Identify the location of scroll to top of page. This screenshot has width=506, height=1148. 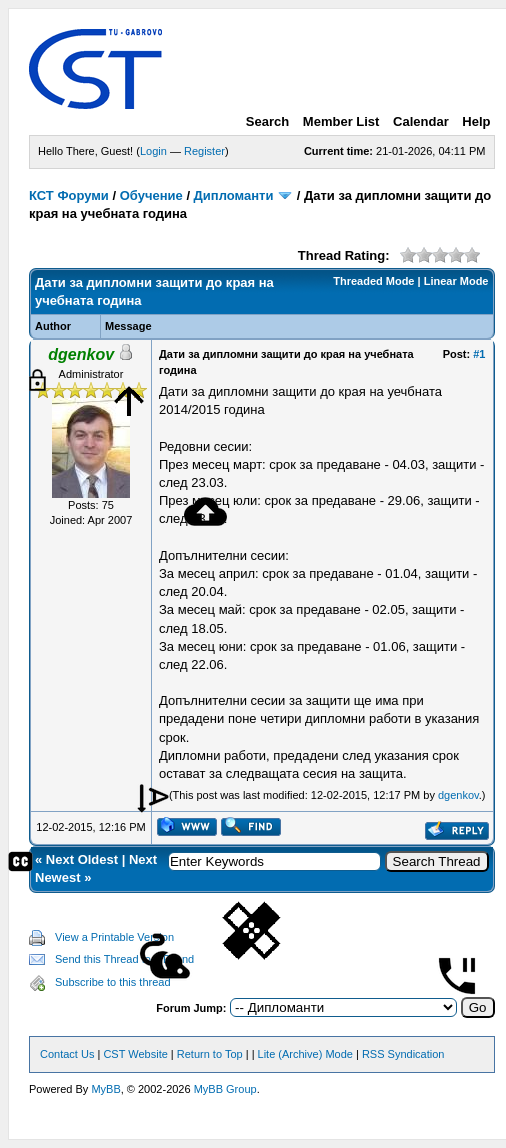
(129, 401).